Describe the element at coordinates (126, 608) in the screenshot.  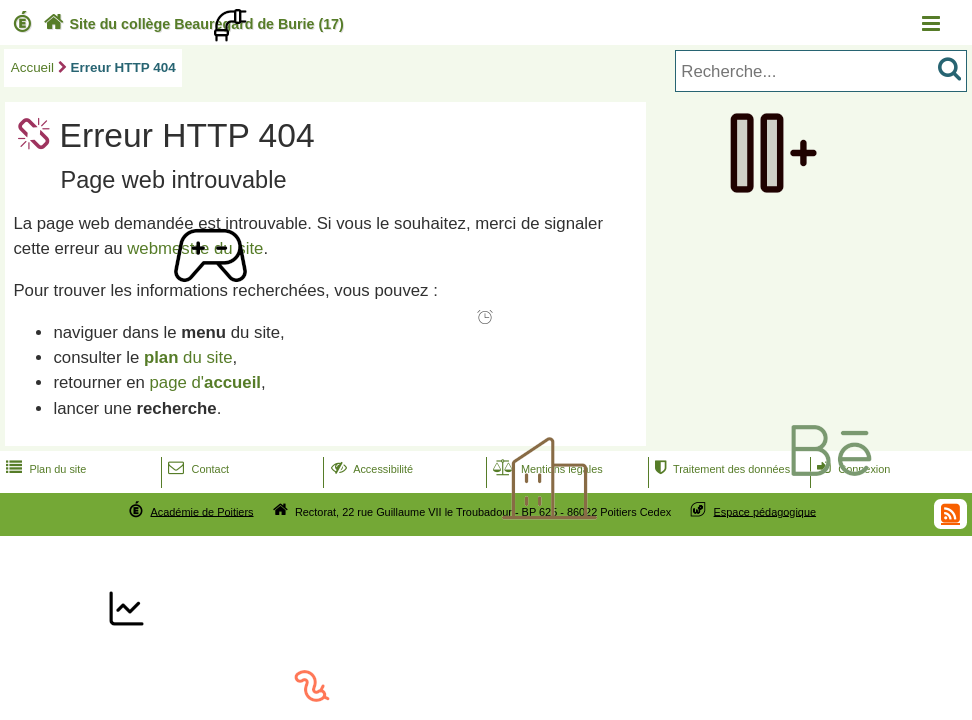
I see `view analytics and trends` at that location.